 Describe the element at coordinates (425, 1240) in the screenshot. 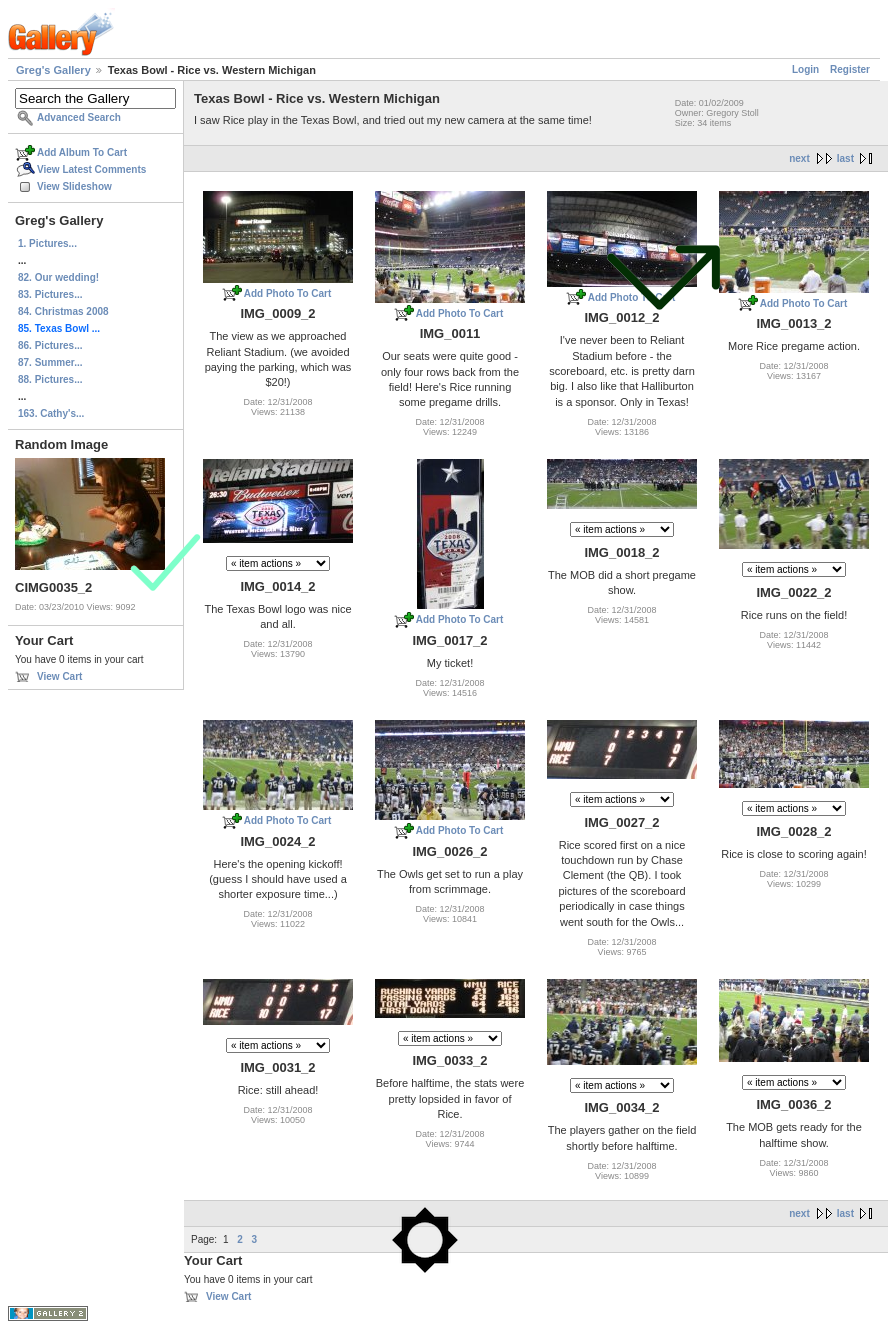

I see `adjust screen brightness to a lower setting` at that location.